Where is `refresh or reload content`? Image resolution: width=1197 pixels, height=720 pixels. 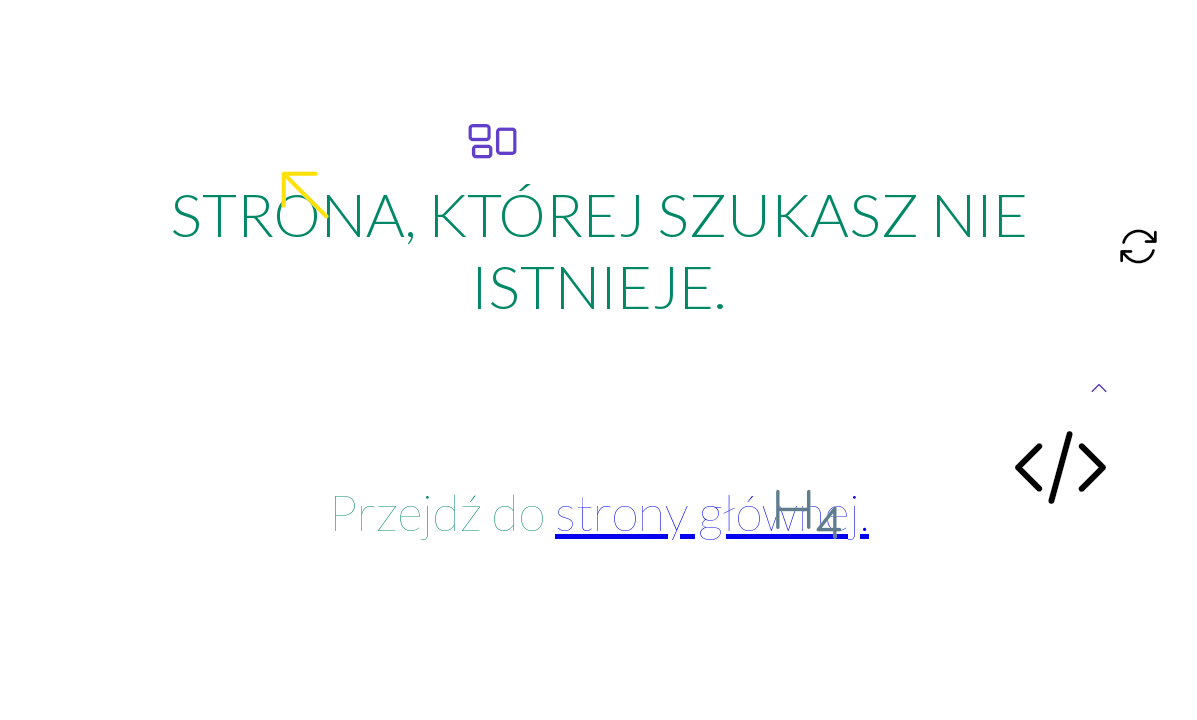
refresh or reload content is located at coordinates (1138, 246).